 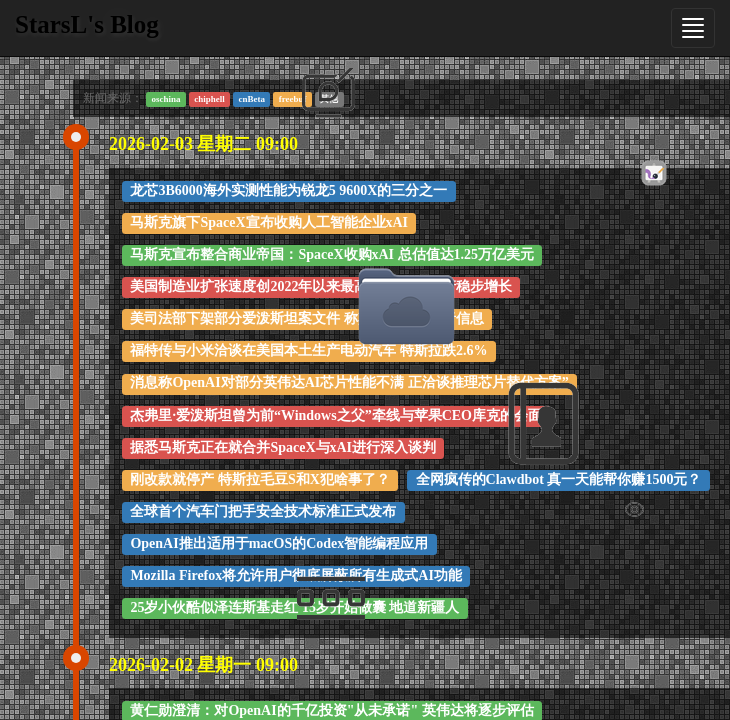 I want to click on customize display and theme settings, so click(x=328, y=94).